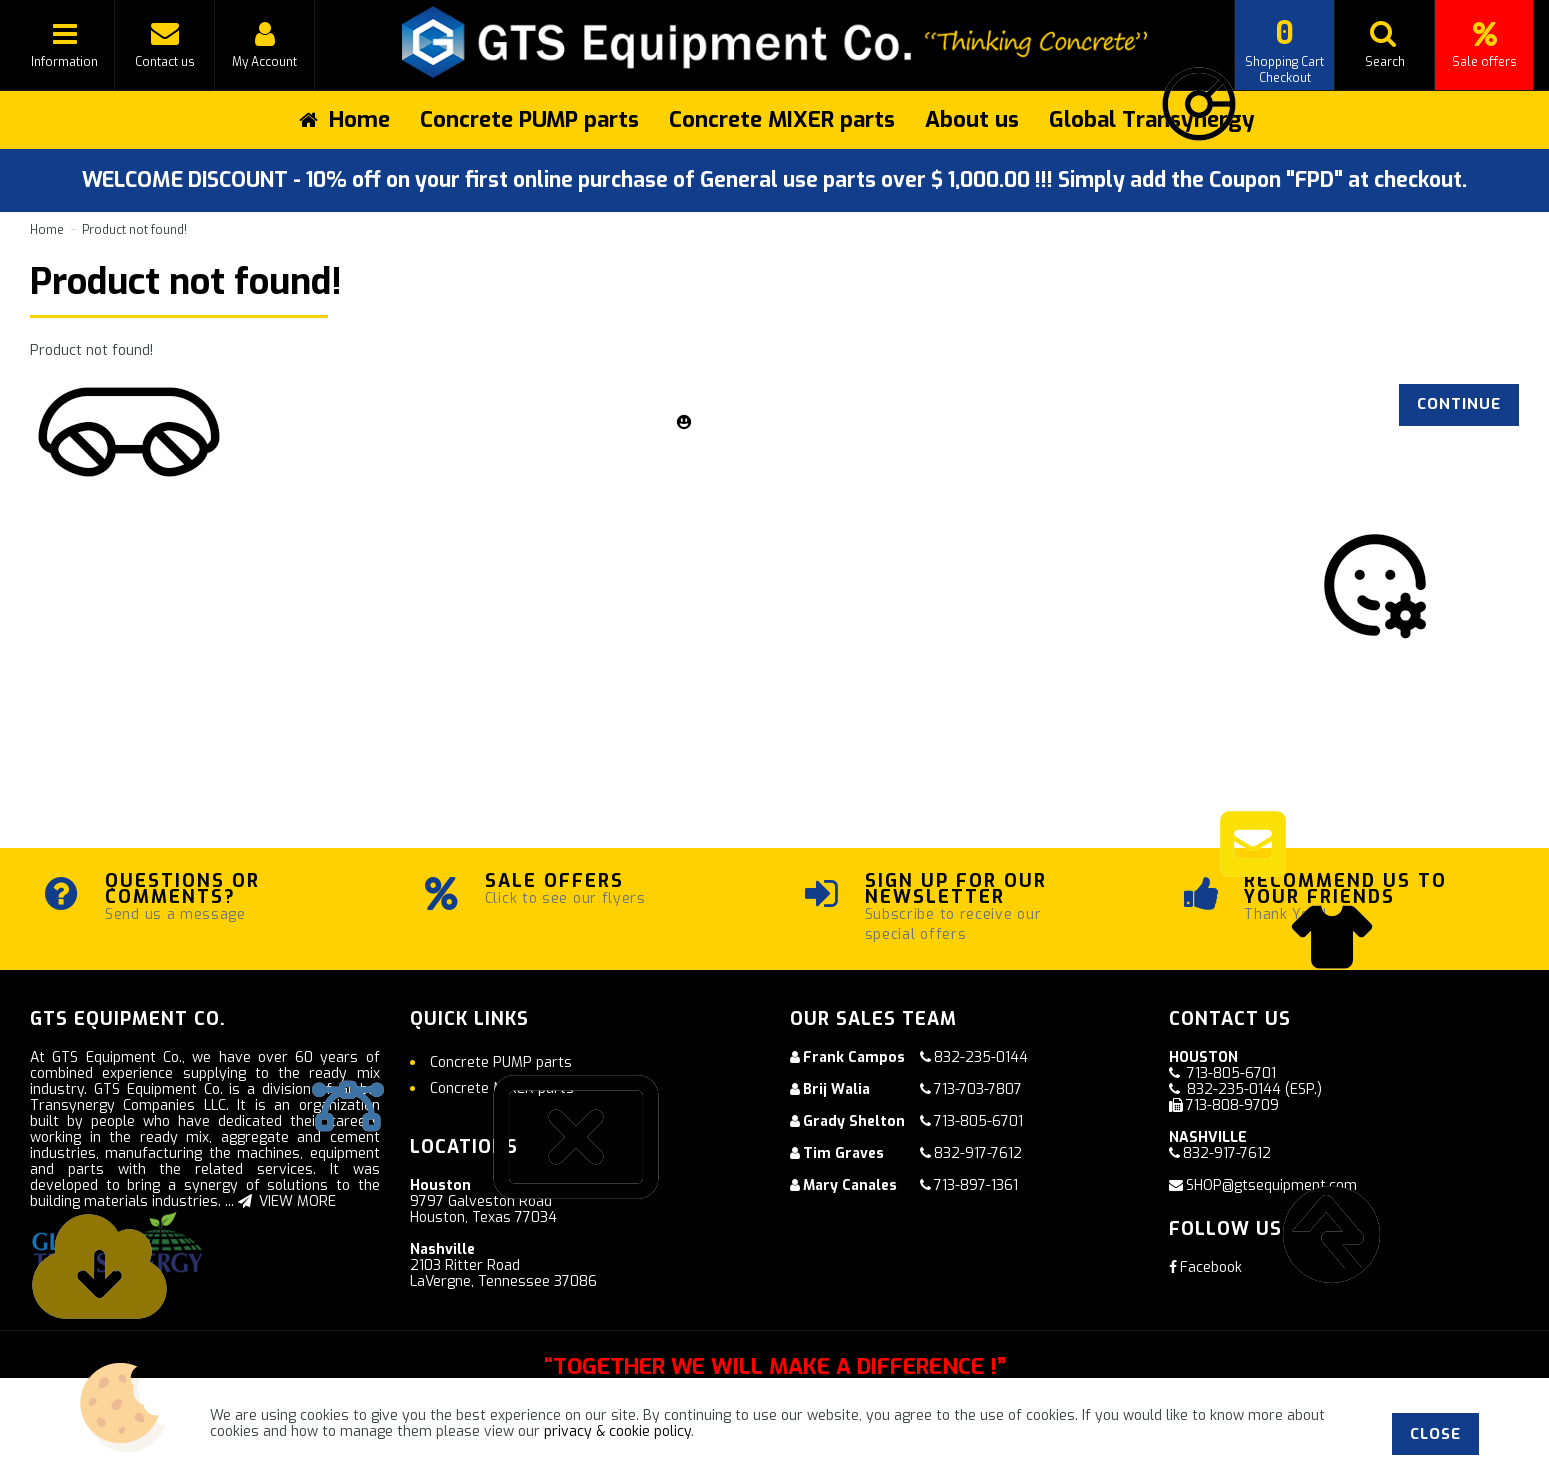  I want to click on open Rock RMS church management app, so click(1331, 1234).